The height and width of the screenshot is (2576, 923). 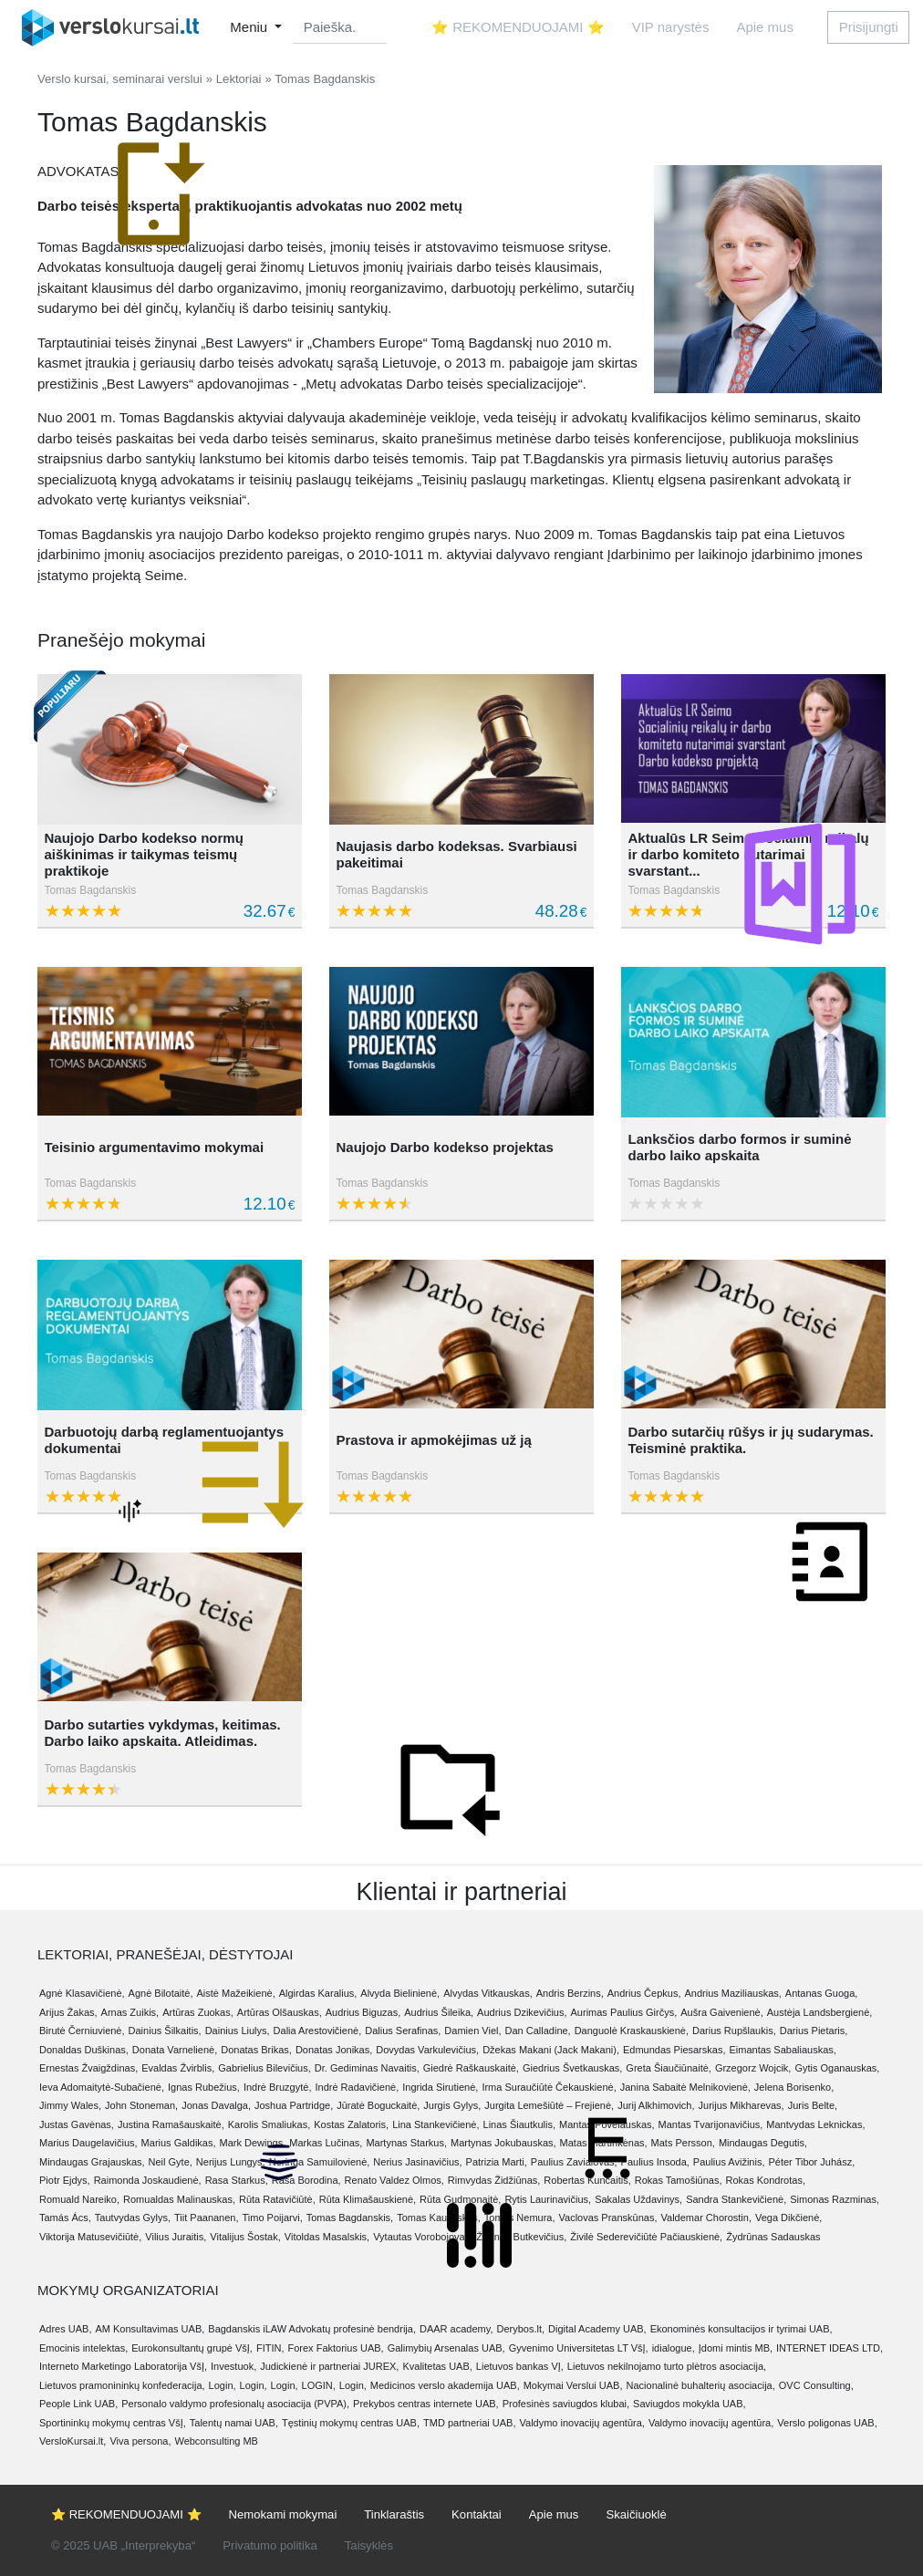 What do you see at coordinates (800, 884) in the screenshot?
I see `open a Microsoft Word document` at bounding box center [800, 884].